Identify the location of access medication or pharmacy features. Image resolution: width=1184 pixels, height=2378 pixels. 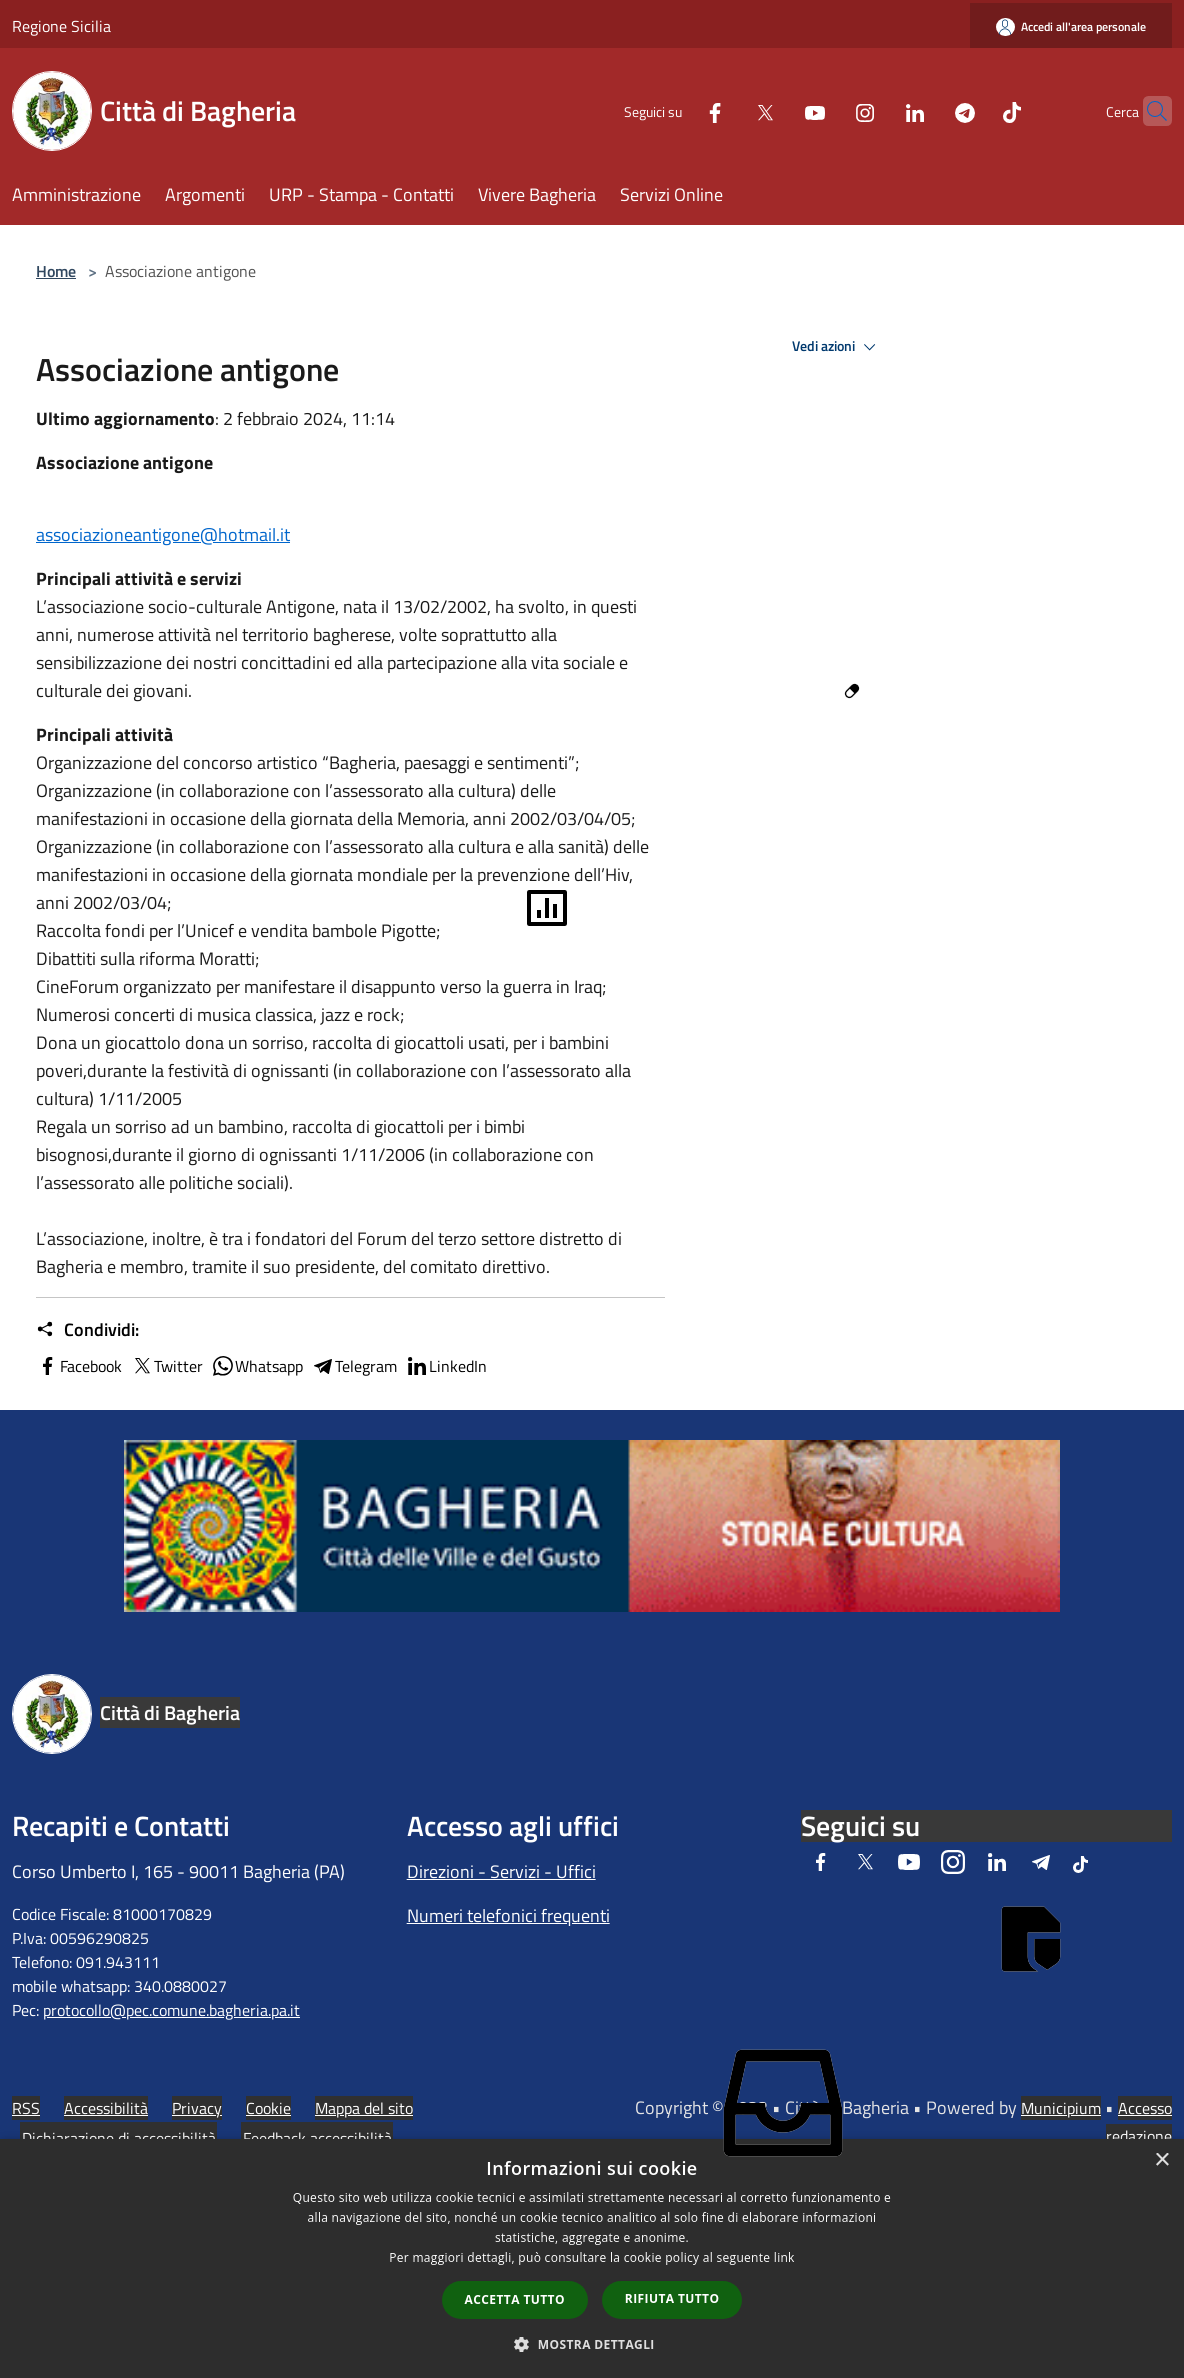
(852, 691).